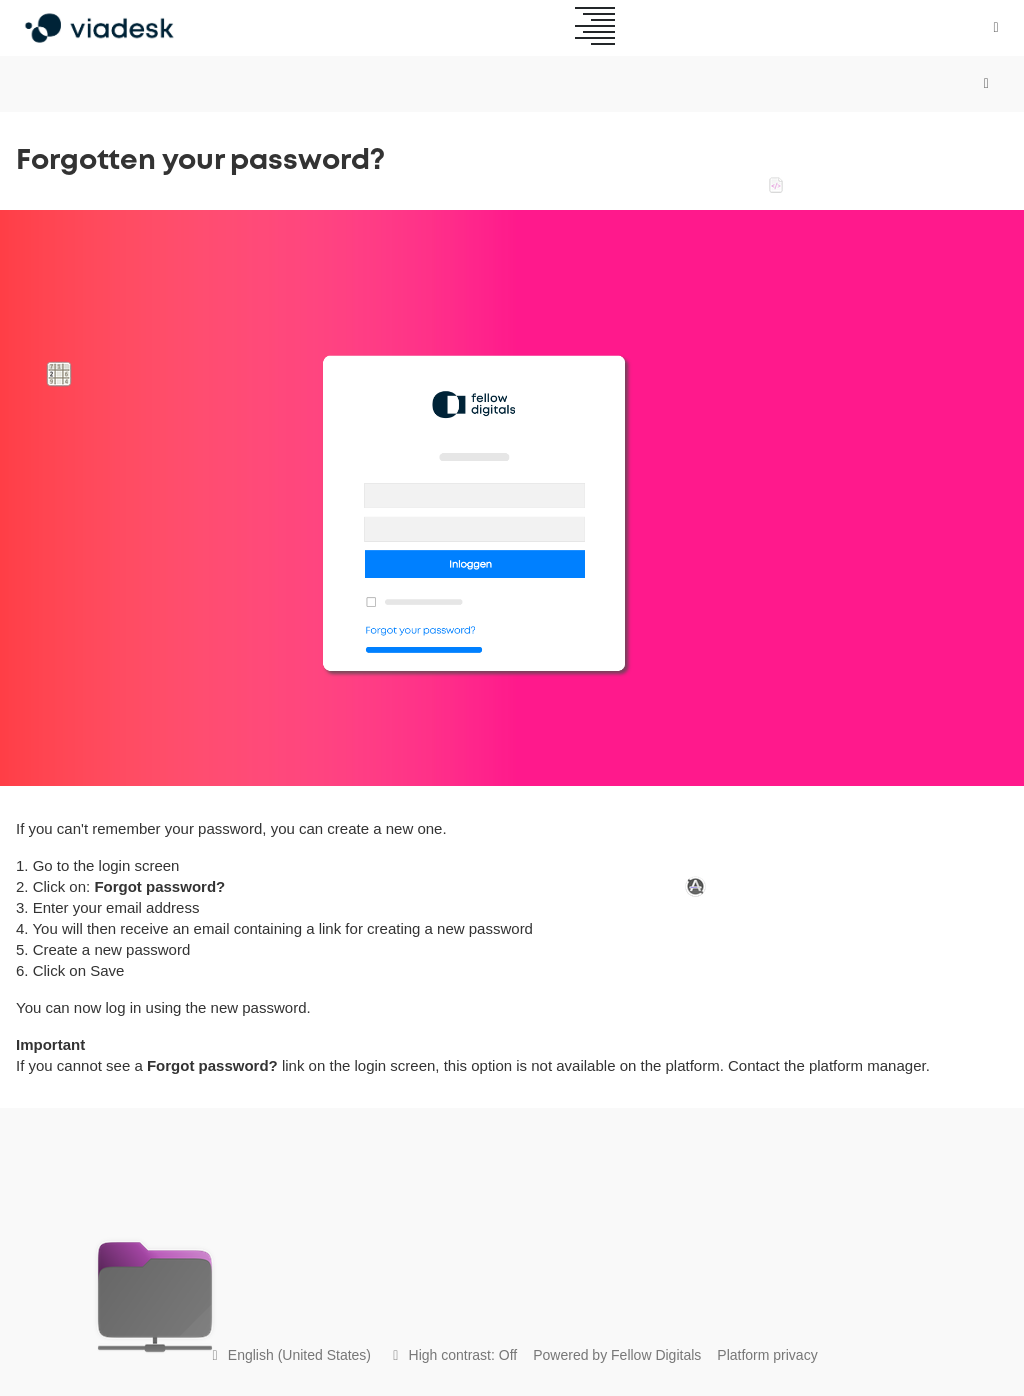 Image resolution: width=1024 pixels, height=1396 pixels. Describe the element at coordinates (595, 27) in the screenshot. I see `align text to the right margin` at that location.